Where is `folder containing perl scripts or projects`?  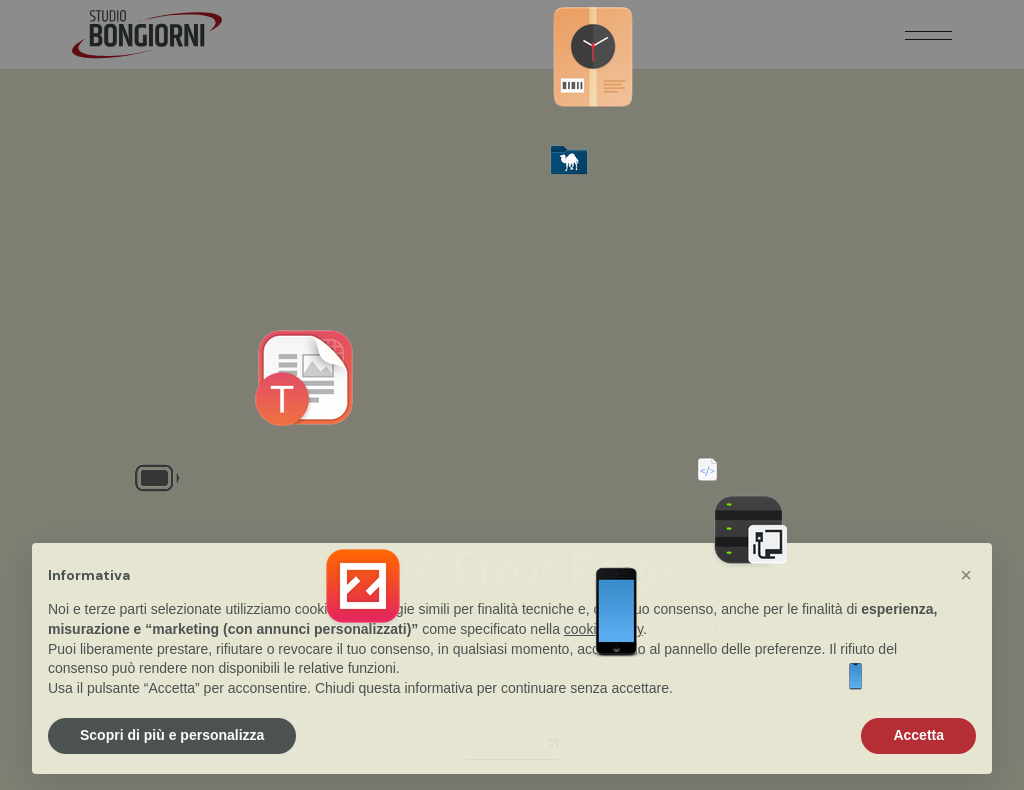
folder containing perl scripts or projects is located at coordinates (569, 161).